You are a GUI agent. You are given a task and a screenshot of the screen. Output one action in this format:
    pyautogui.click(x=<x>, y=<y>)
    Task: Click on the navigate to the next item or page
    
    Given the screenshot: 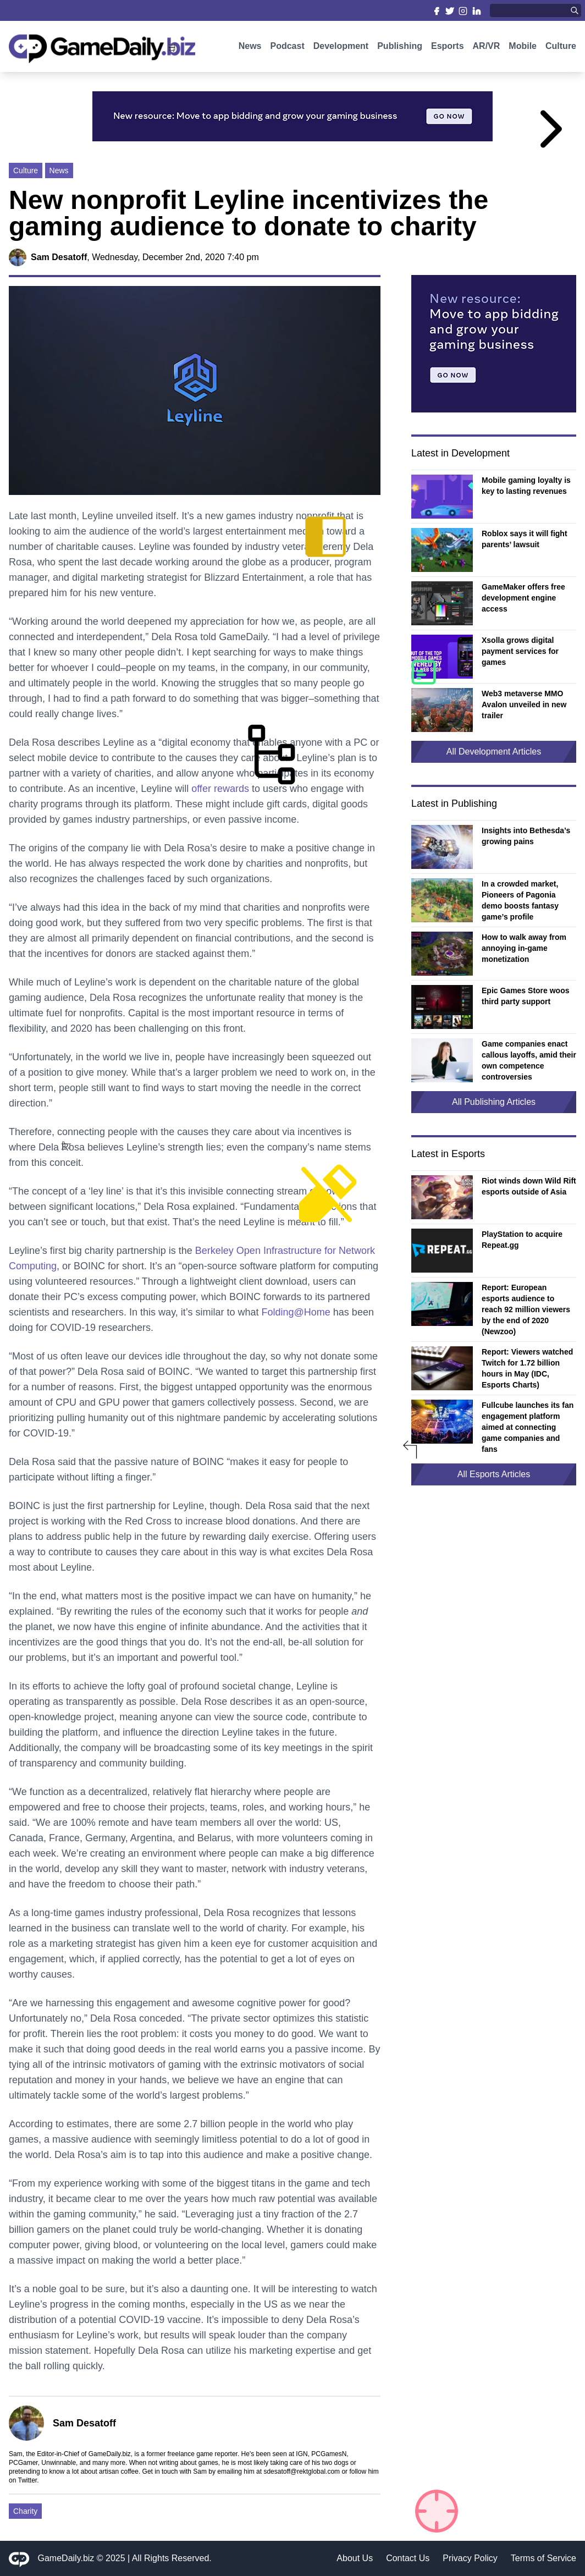 What is the action you would take?
    pyautogui.click(x=551, y=129)
    